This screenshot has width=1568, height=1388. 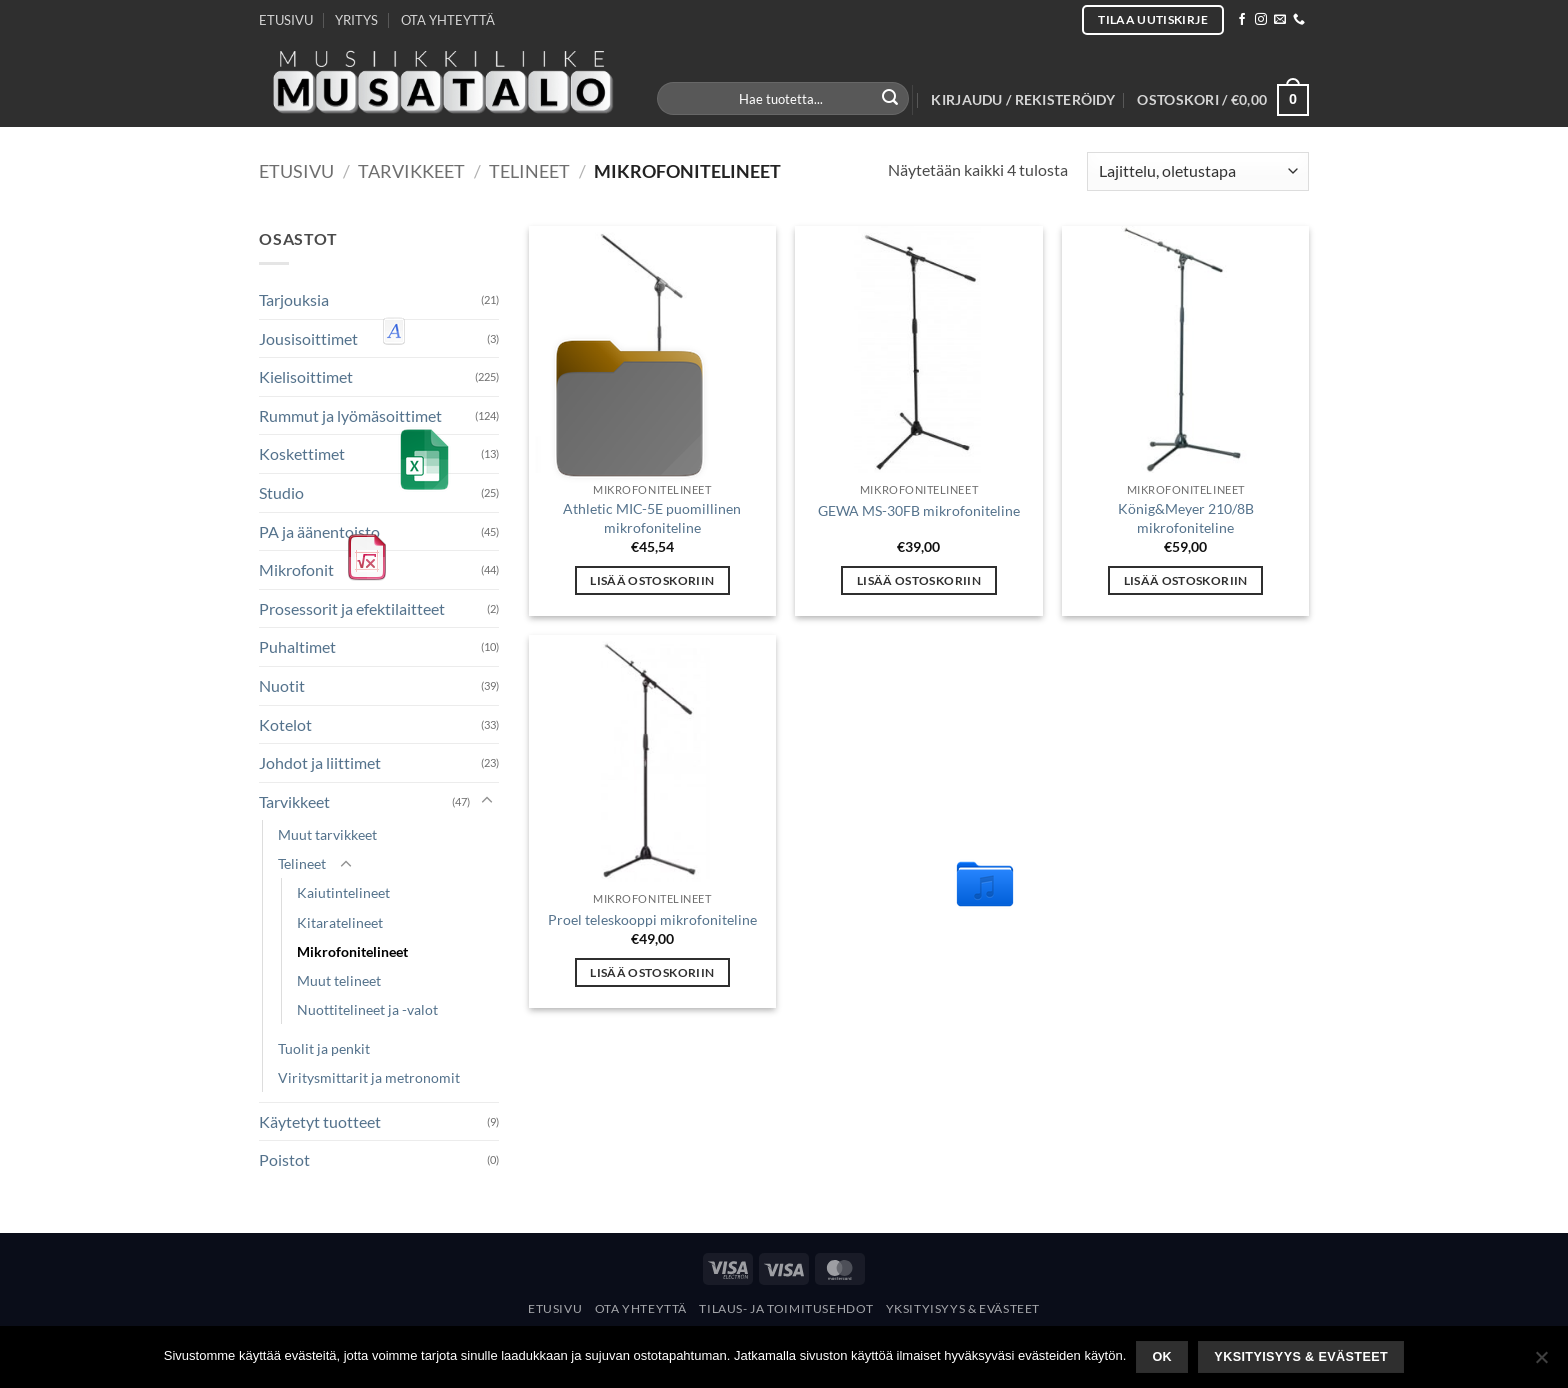 I want to click on open your music files folder, so click(x=985, y=884).